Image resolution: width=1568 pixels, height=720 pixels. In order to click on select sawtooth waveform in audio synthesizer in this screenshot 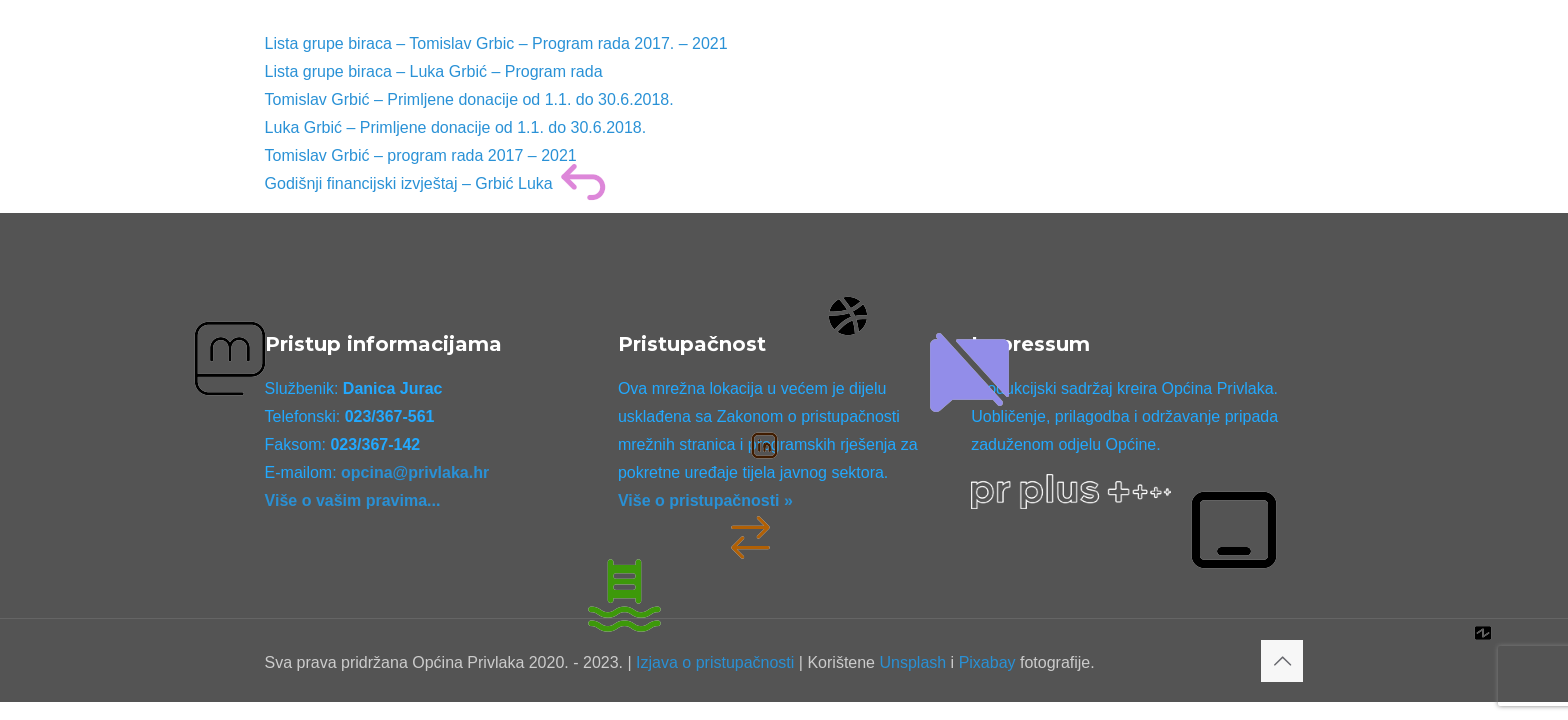, I will do `click(1483, 633)`.